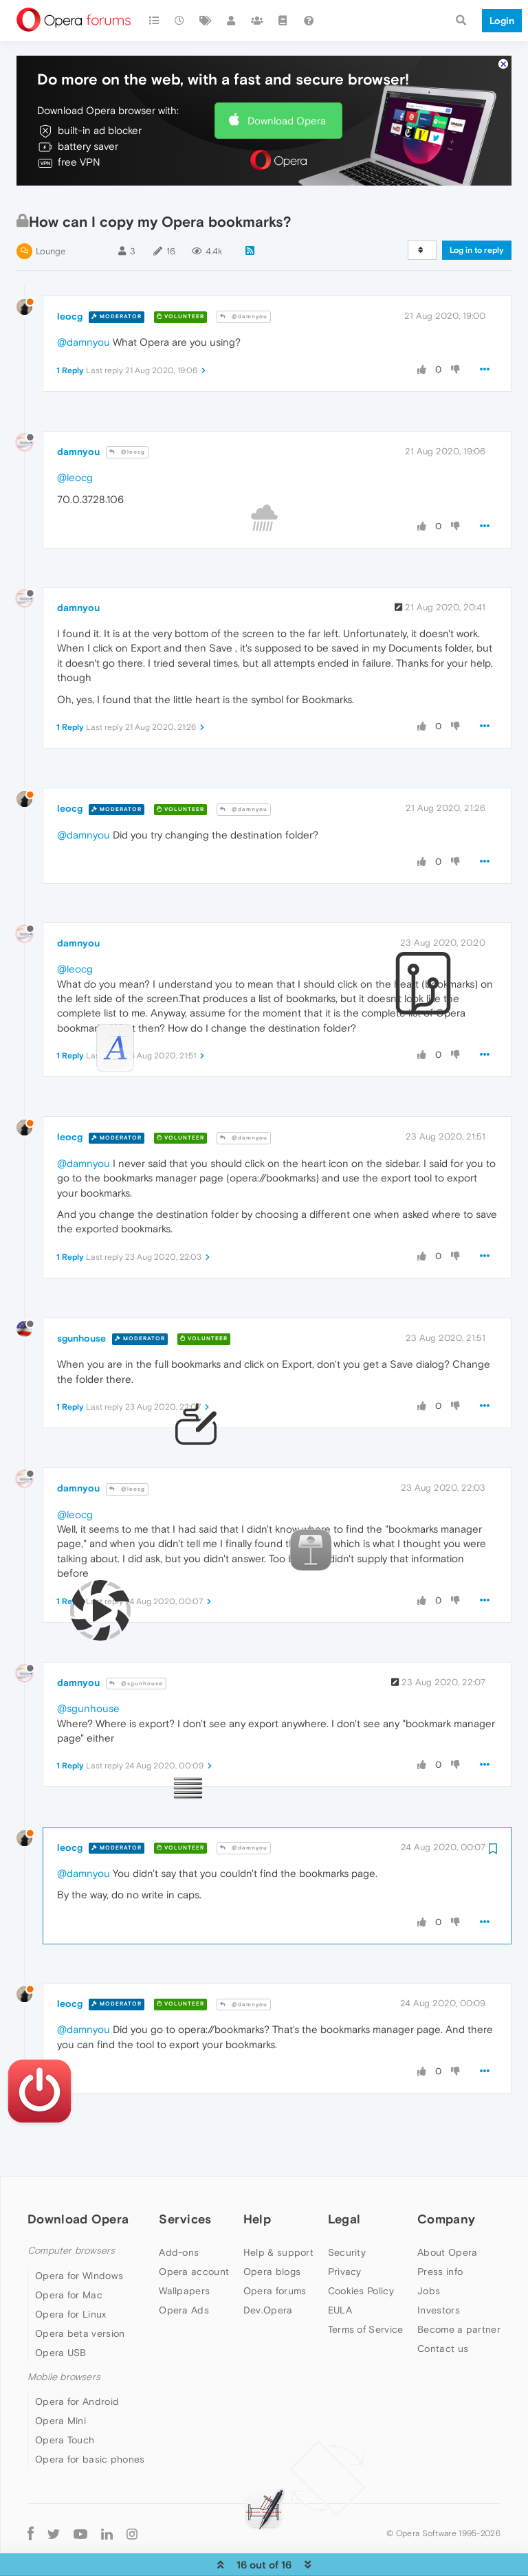 The image size is (528, 2576). What do you see at coordinates (100, 1610) in the screenshot?
I see `open lollypop music player` at bounding box center [100, 1610].